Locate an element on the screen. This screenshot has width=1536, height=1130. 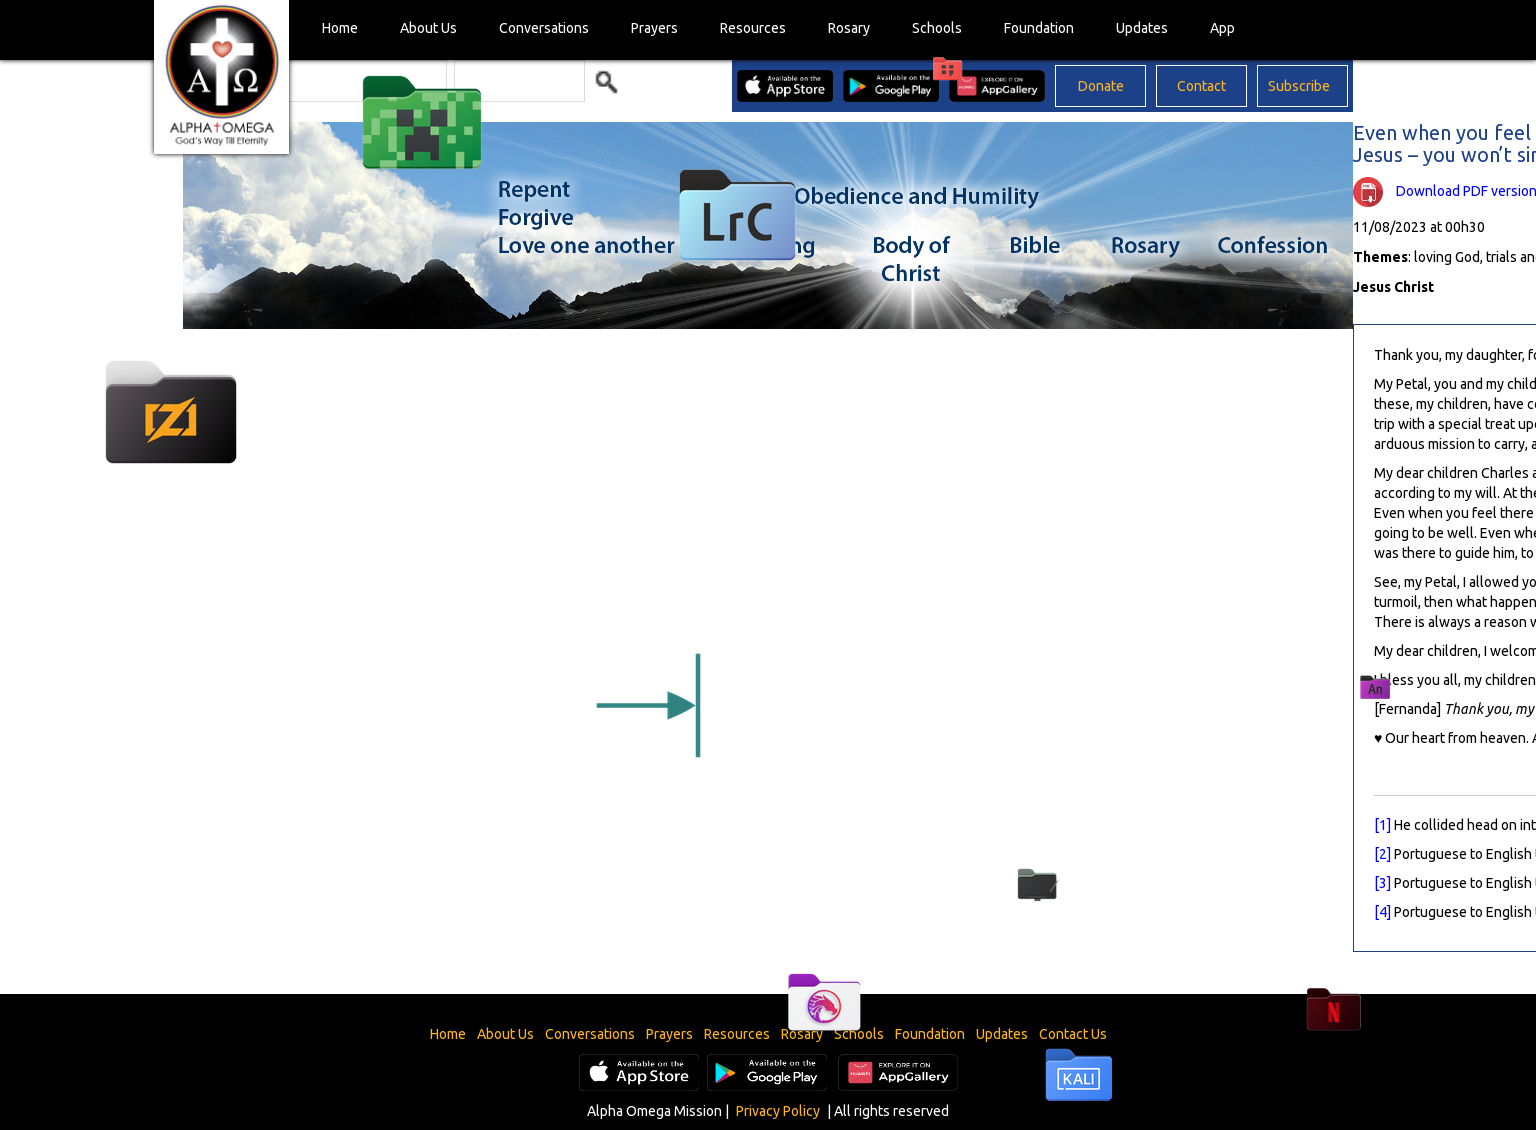
folder containing kali linux files or tools is located at coordinates (1078, 1076).